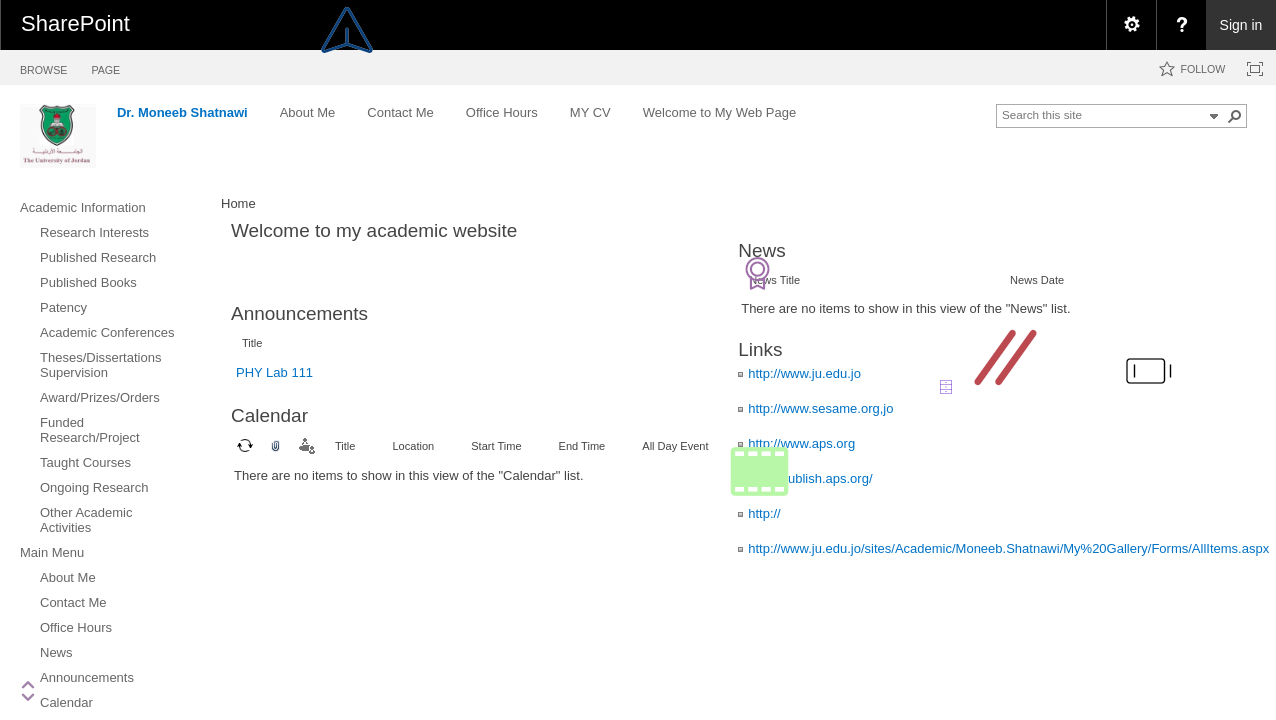 The image size is (1276, 720). What do you see at coordinates (1005, 357) in the screenshot?
I see `indicates a separator or divider between elements` at bounding box center [1005, 357].